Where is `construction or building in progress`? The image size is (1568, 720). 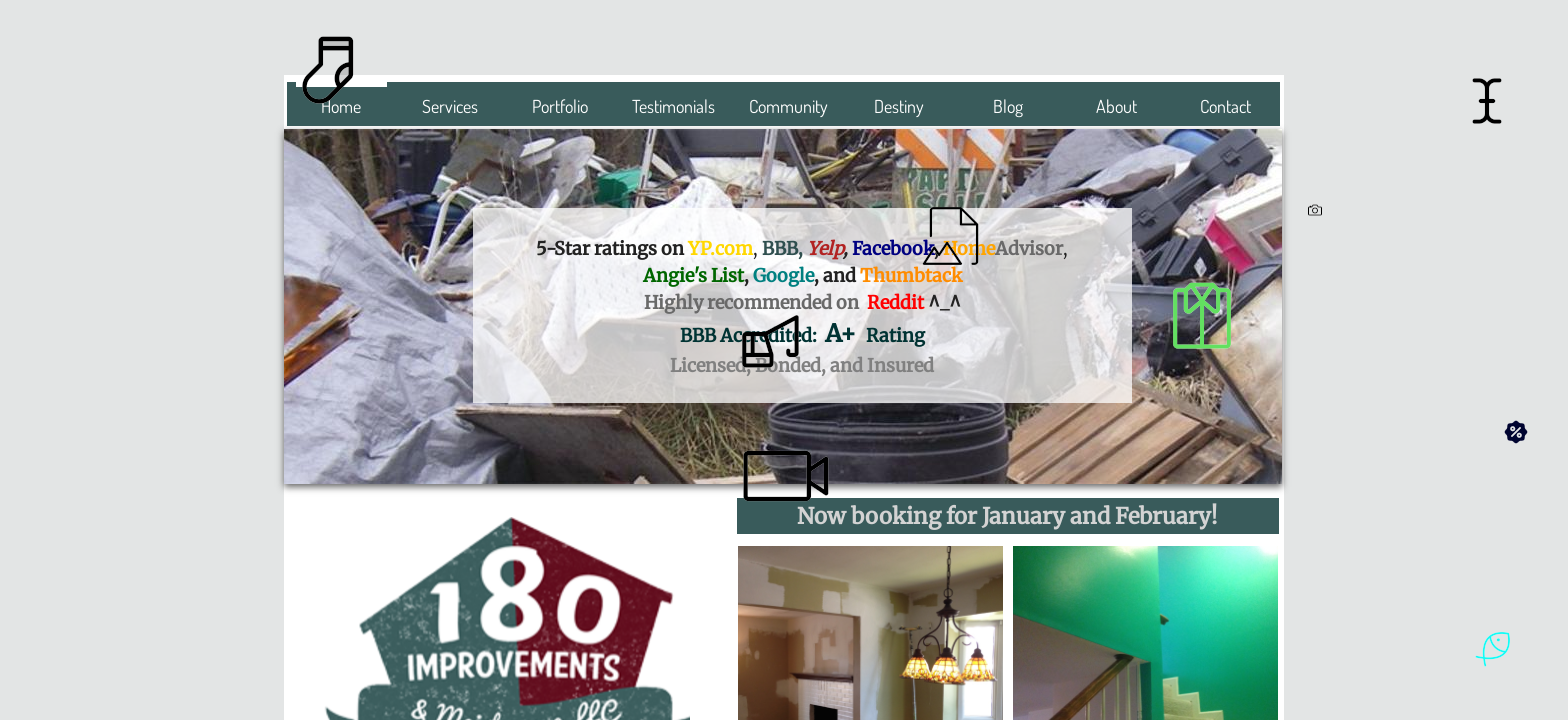 construction or building in progress is located at coordinates (771, 344).